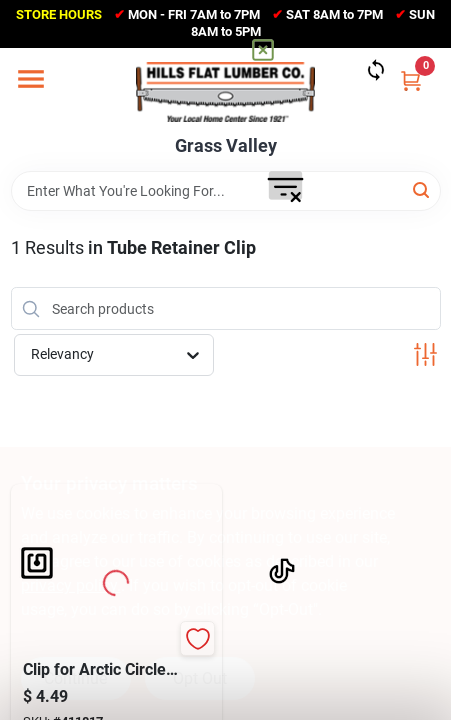 This screenshot has width=451, height=720. What do you see at coordinates (282, 571) in the screenshot?
I see `open TikTok app` at bounding box center [282, 571].